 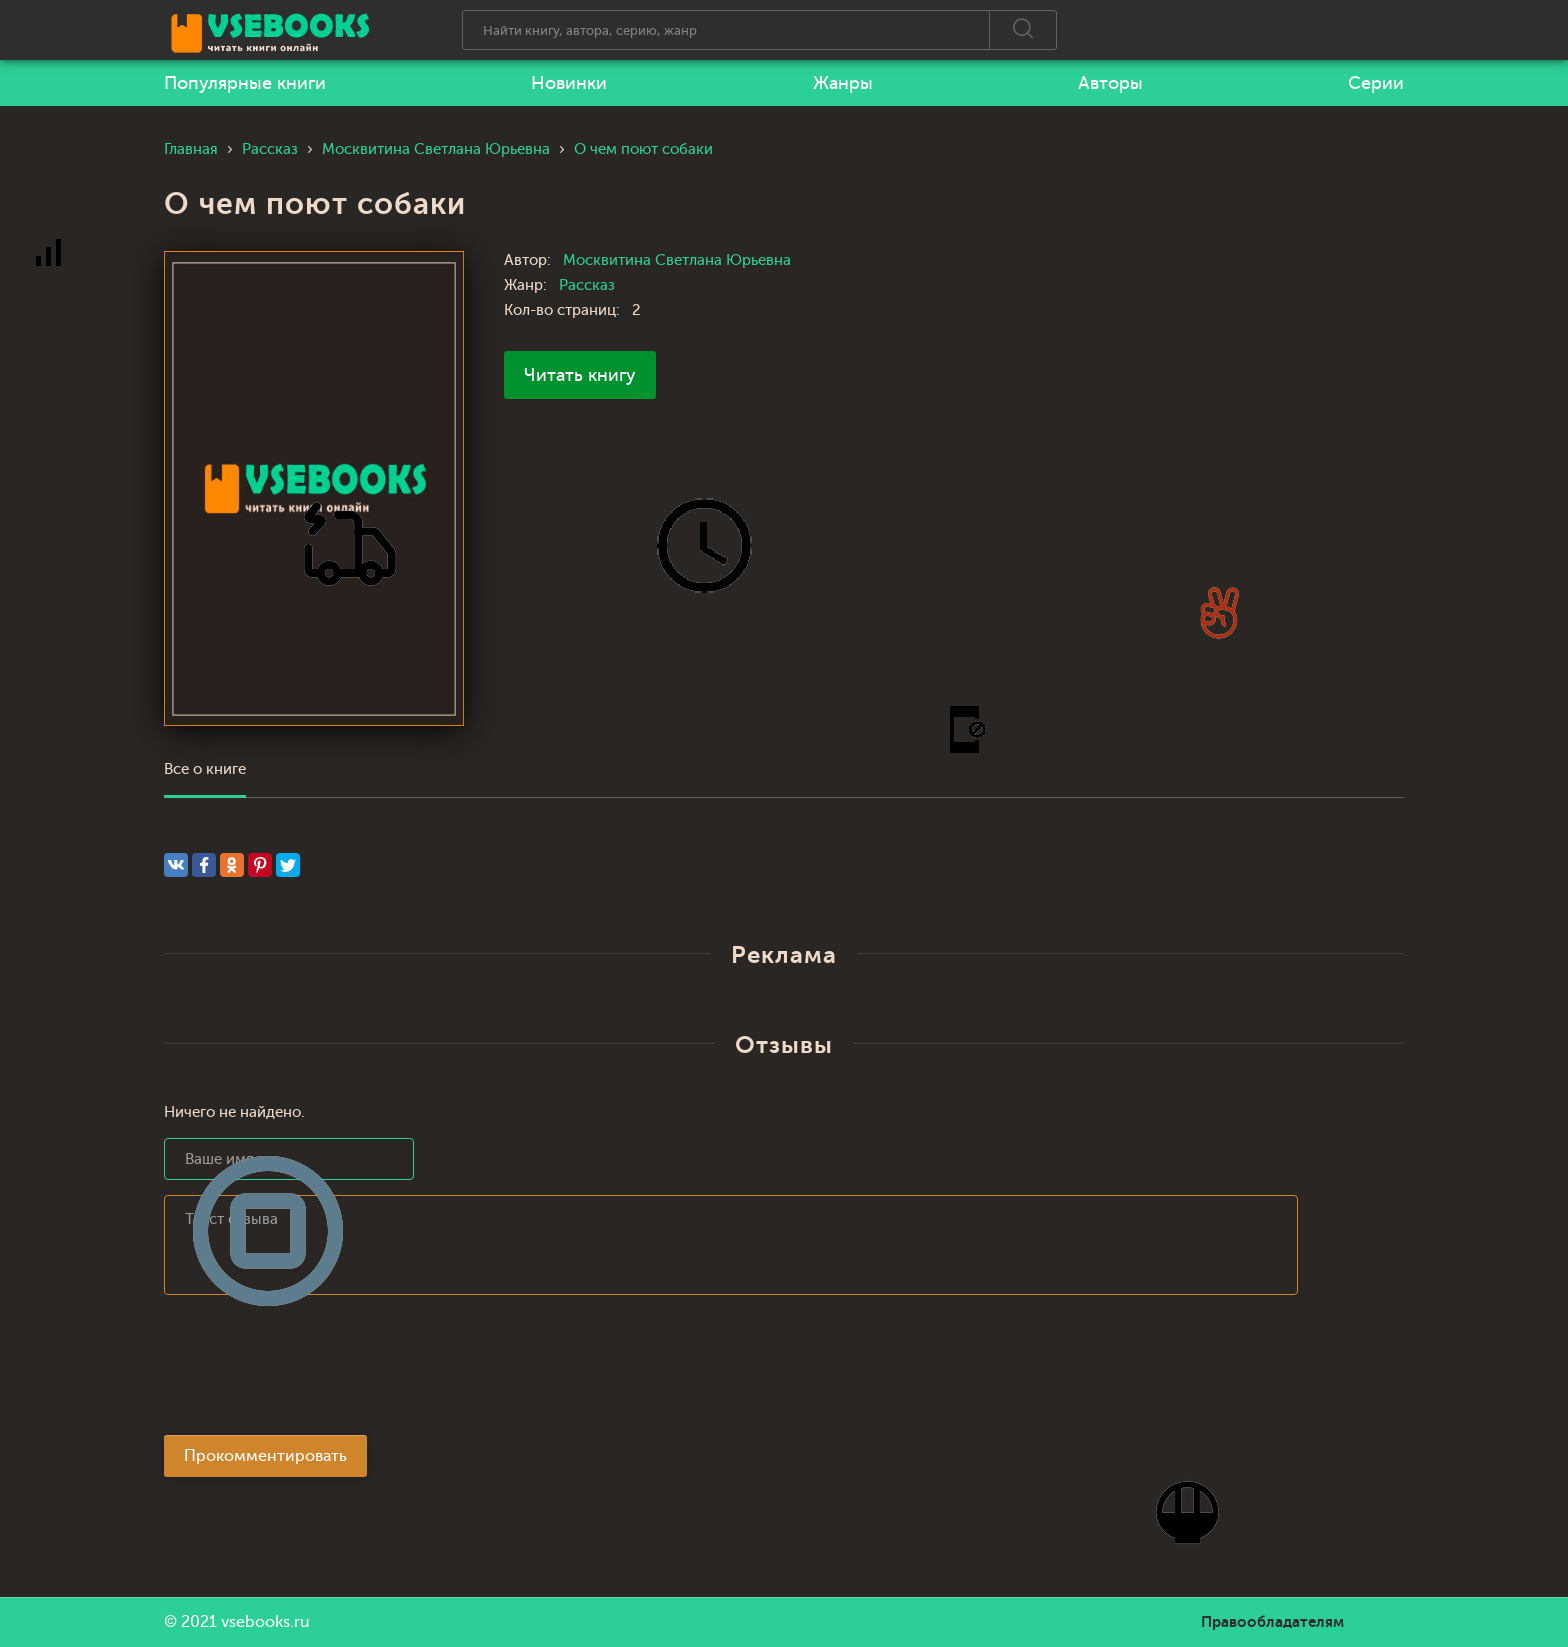 What do you see at coordinates (1187, 1512) in the screenshot?
I see `browse asian or rice-based cuisine options` at bounding box center [1187, 1512].